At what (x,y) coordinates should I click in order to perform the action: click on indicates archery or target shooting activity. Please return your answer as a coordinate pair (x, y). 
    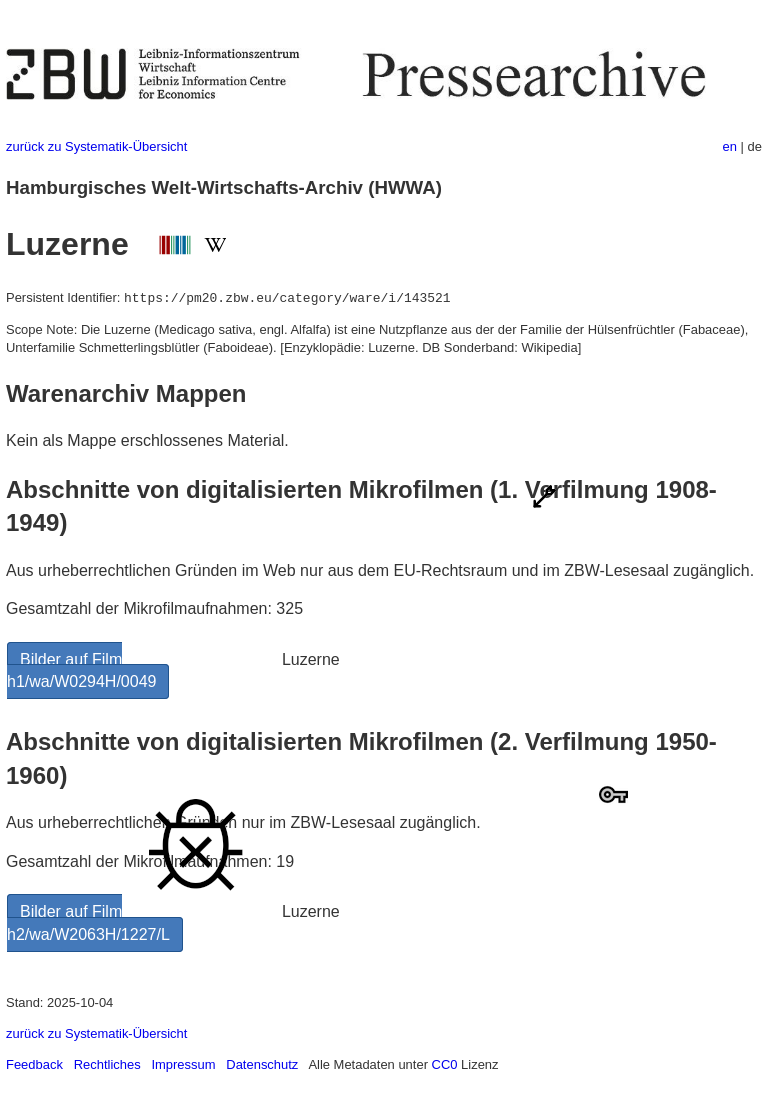
    Looking at the image, I should click on (544, 497).